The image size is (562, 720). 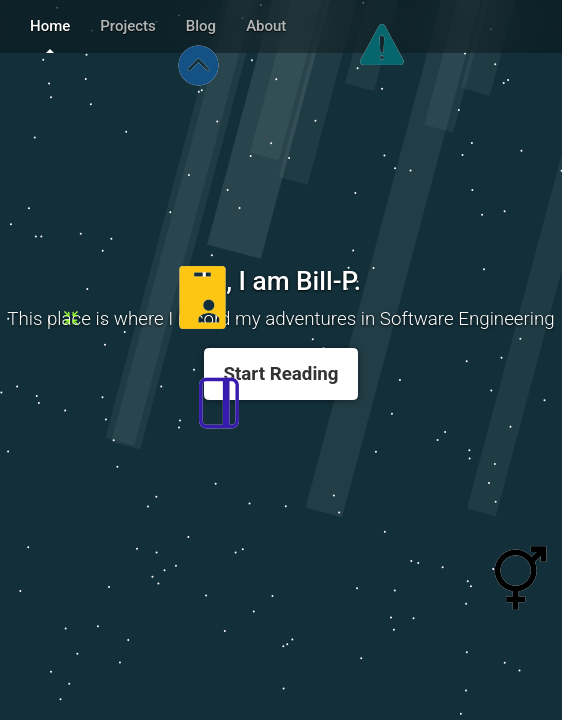 I want to click on open your journal or diary, so click(x=219, y=403).